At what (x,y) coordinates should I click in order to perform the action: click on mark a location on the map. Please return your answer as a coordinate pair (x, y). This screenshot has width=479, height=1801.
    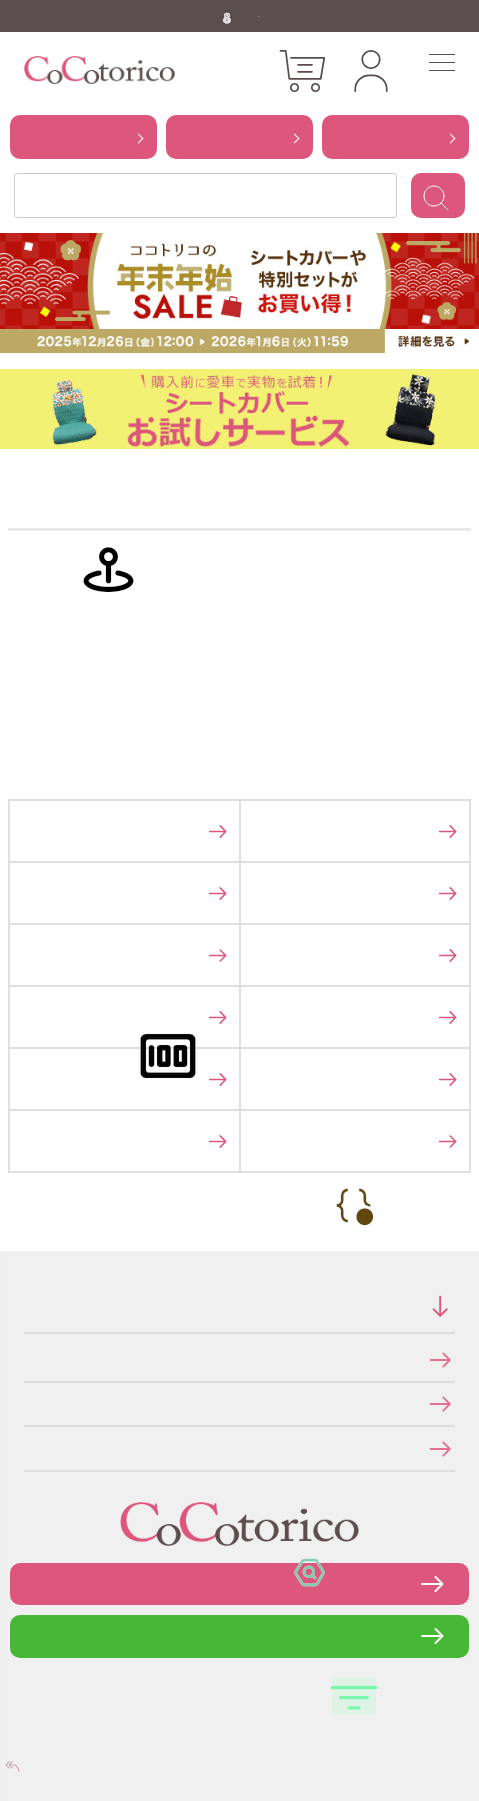
    Looking at the image, I should click on (108, 570).